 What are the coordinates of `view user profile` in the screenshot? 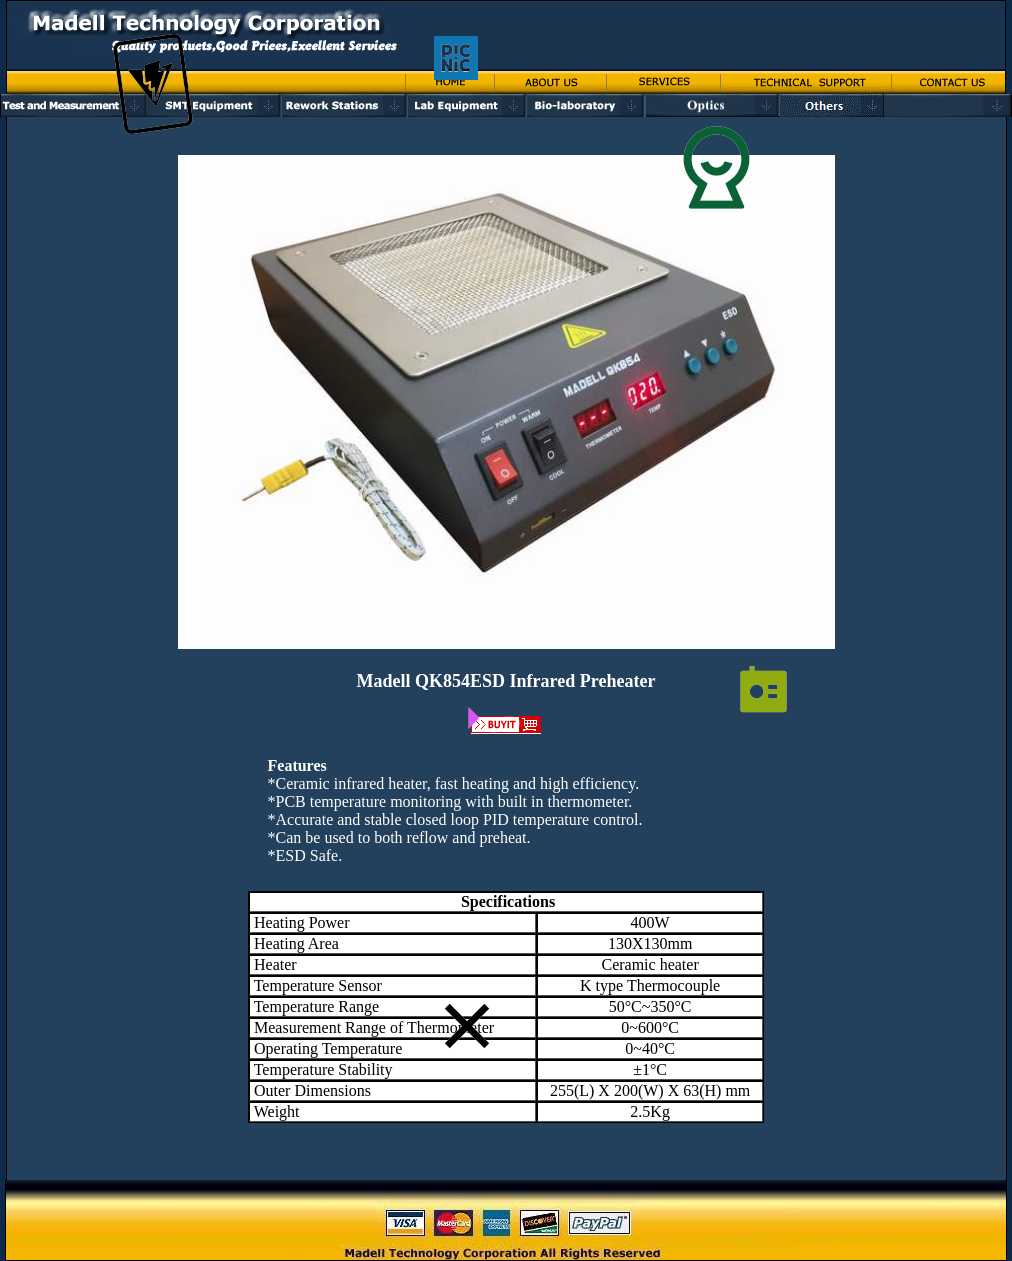 It's located at (716, 167).